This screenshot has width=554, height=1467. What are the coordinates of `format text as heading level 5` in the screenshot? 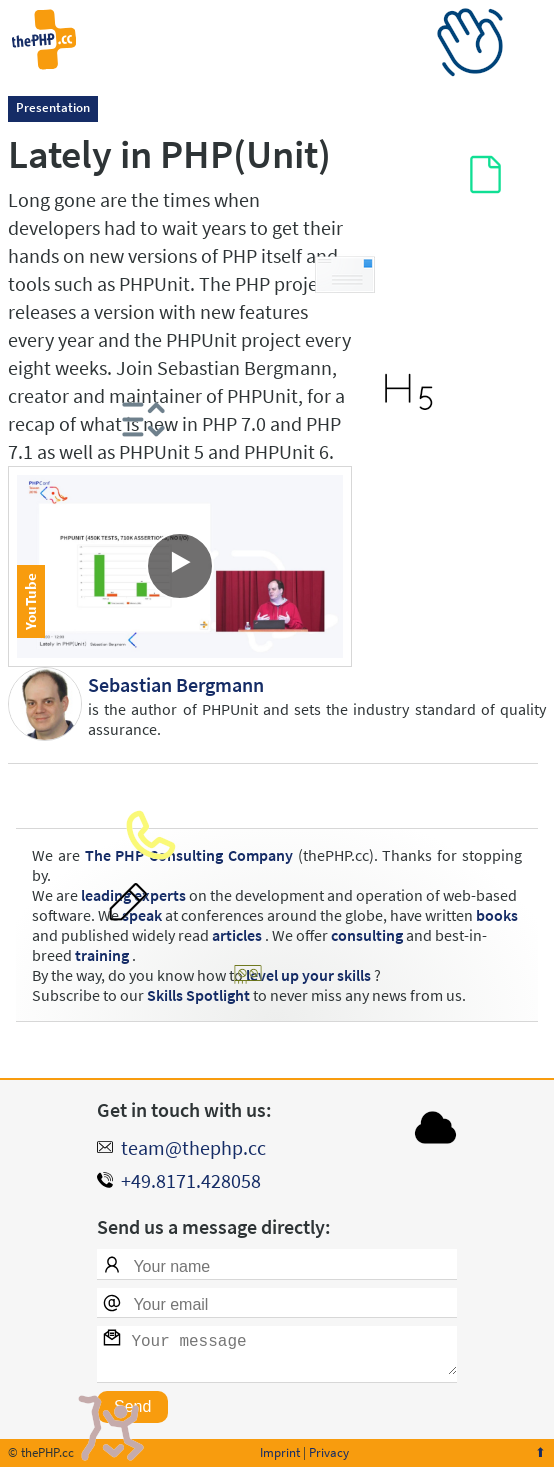 It's located at (406, 391).